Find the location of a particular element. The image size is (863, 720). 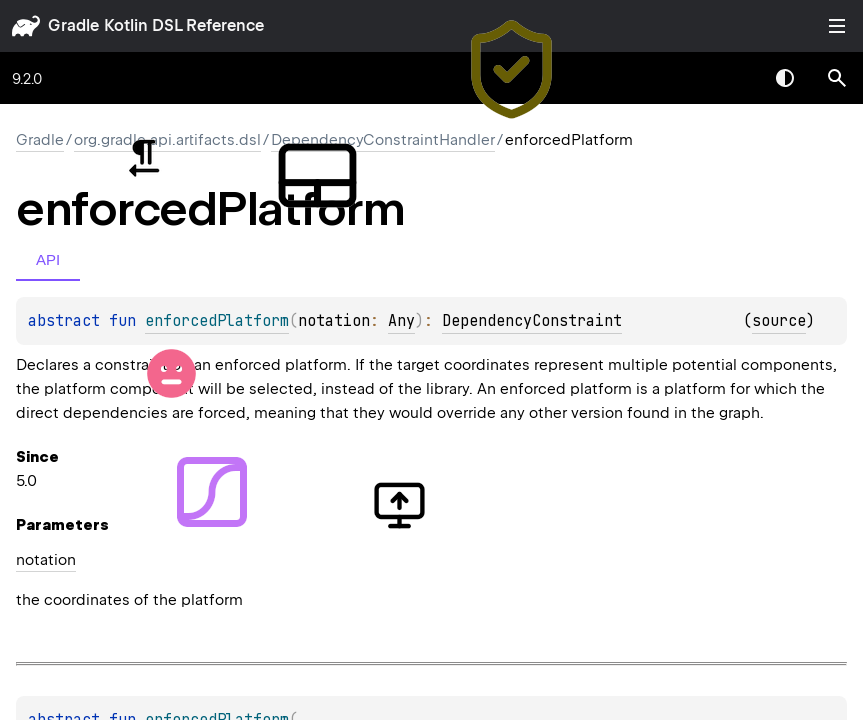

access touchpad settings is located at coordinates (317, 175).